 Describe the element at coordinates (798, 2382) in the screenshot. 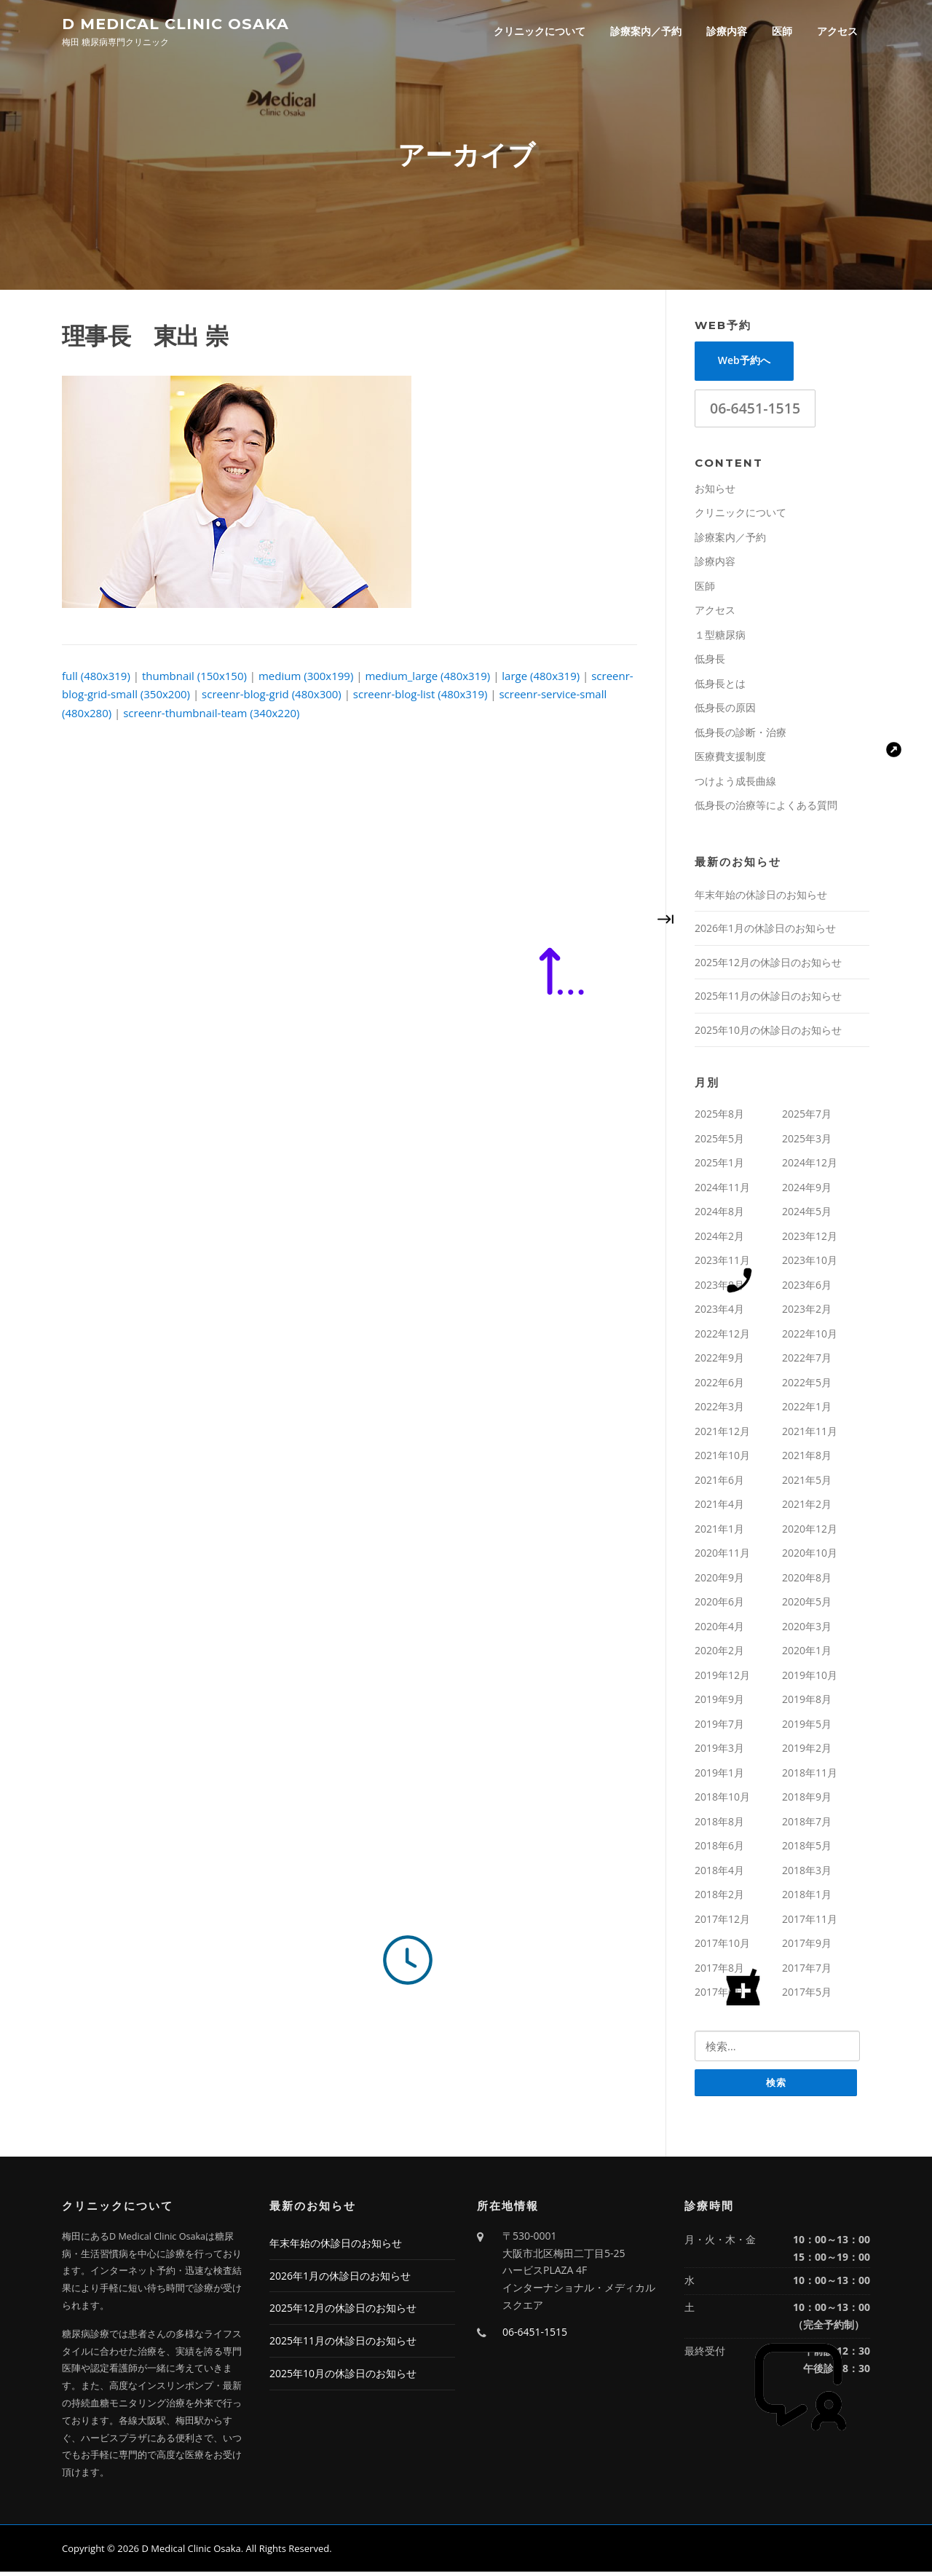

I see `view message from a specific user` at that location.